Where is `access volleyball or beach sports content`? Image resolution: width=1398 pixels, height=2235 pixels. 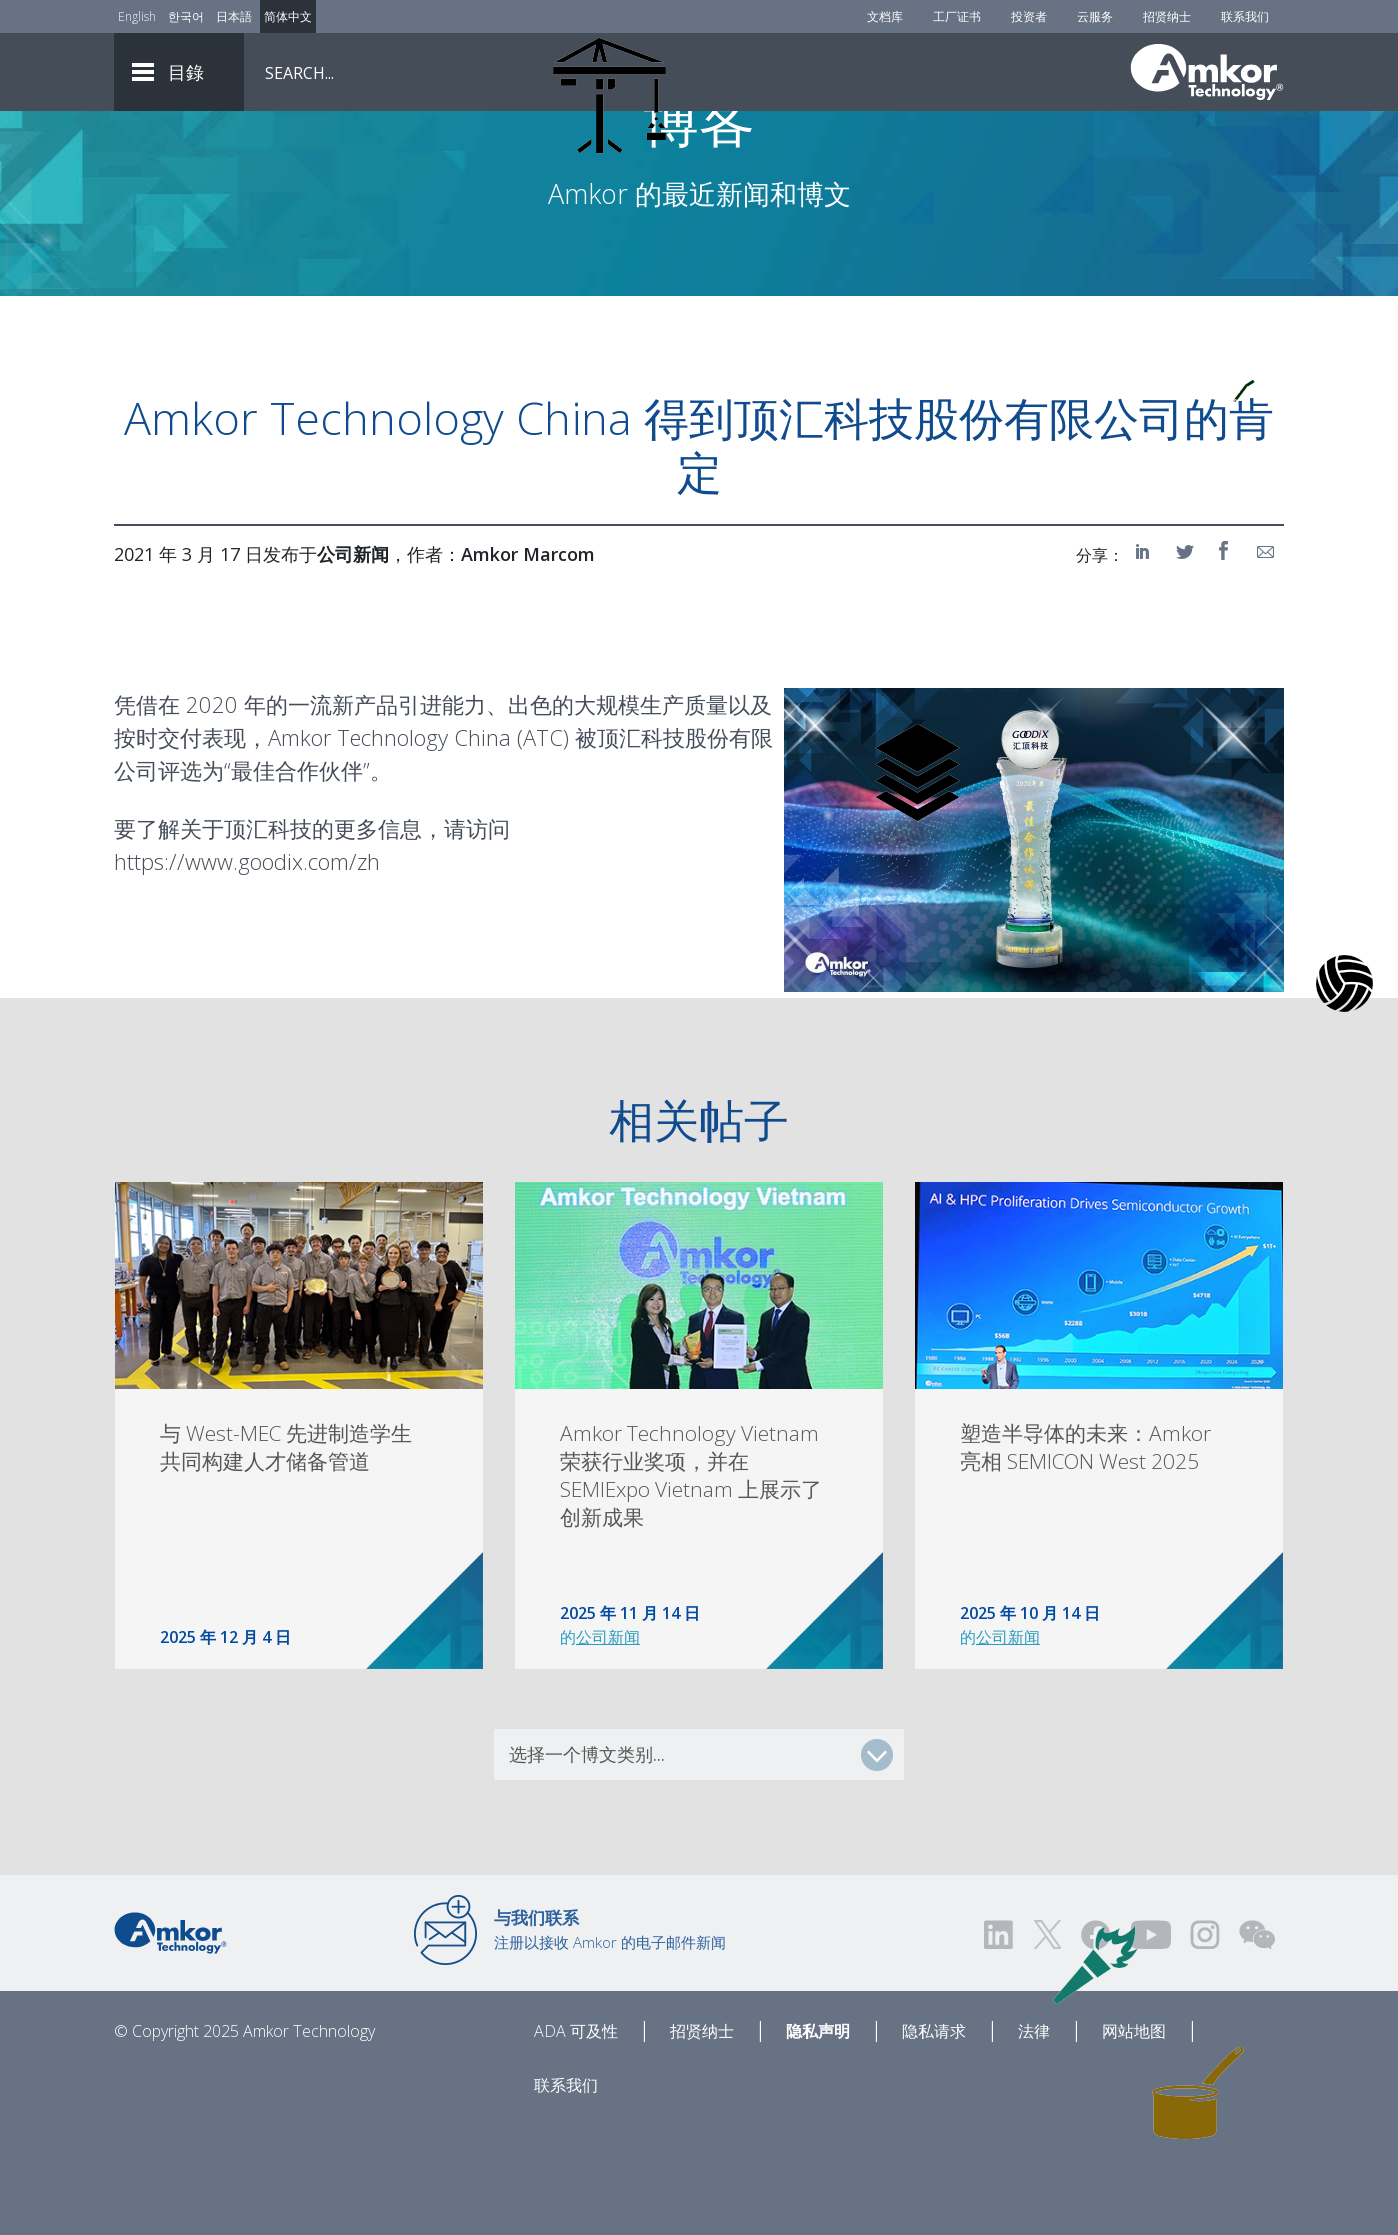
access volleyball or beach sports content is located at coordinates (1344, 983).